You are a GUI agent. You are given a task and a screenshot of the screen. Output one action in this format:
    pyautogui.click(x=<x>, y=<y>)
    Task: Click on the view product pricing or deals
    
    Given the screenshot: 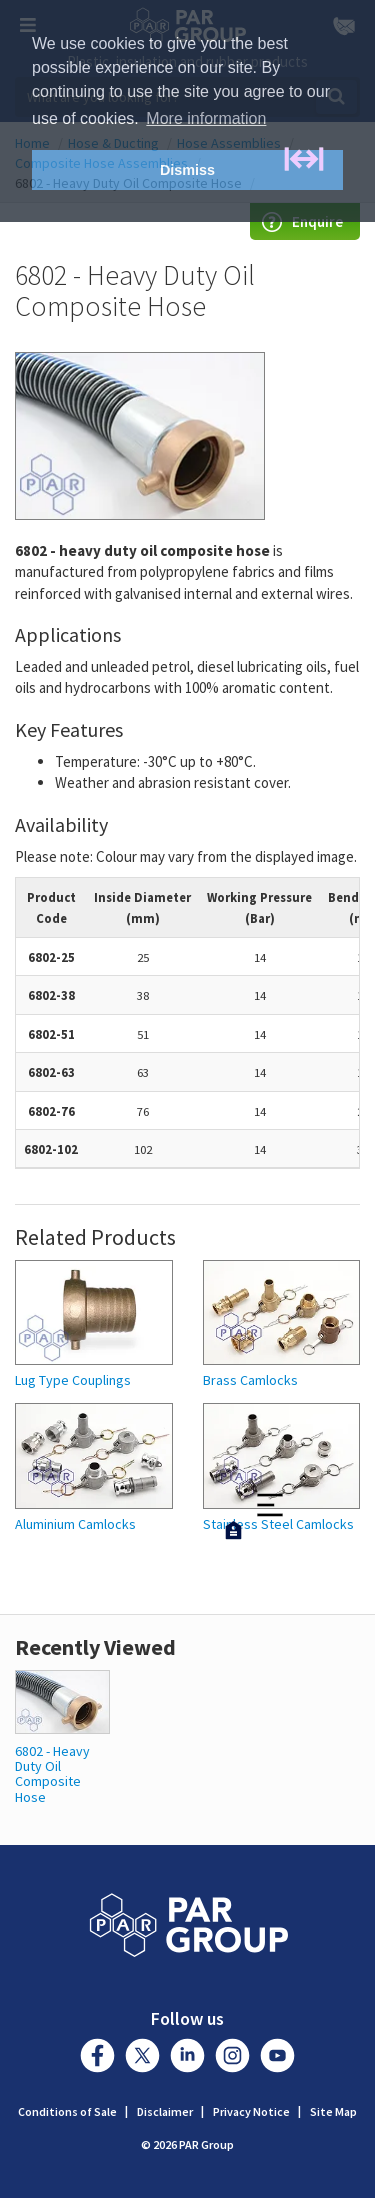 What is the action you would take?
    pyautogui.click(x=233, y=1530)
    